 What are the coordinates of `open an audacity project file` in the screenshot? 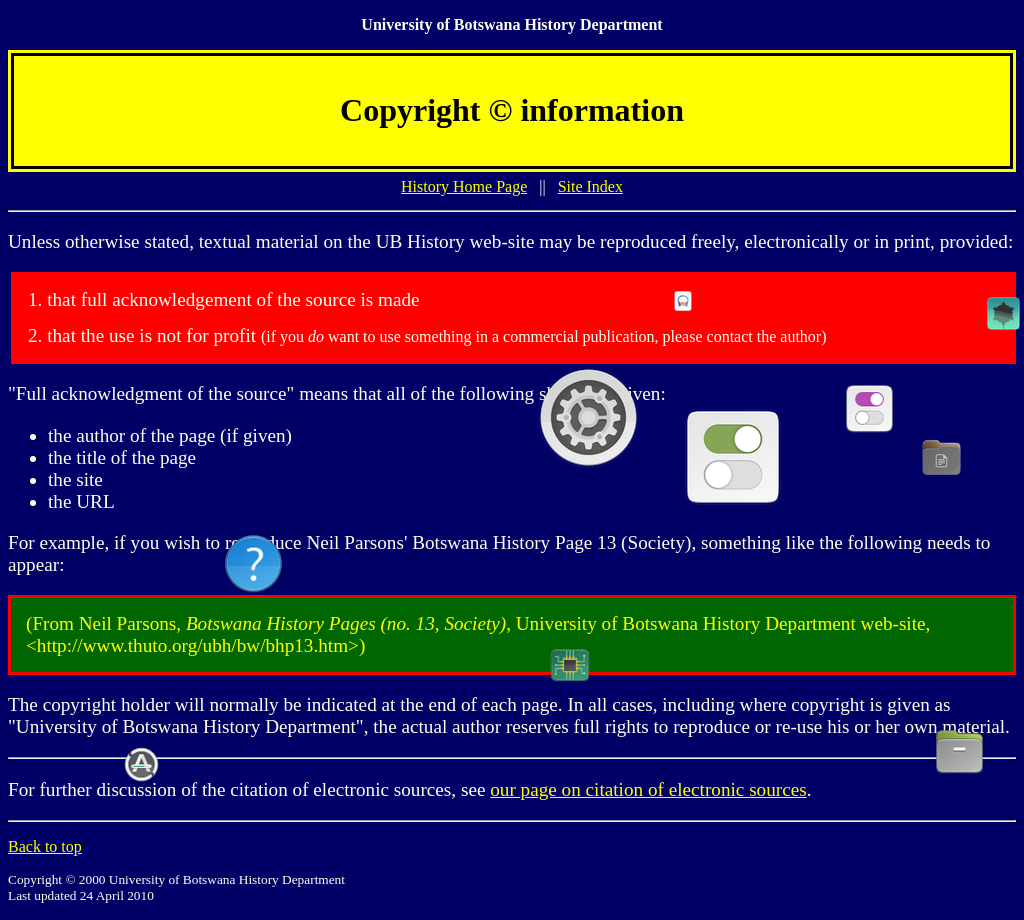 It's located at (683, 301).